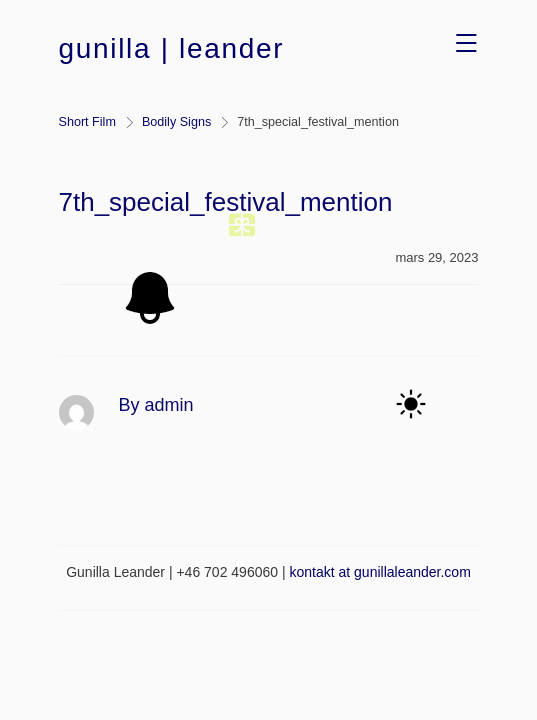 The image size is (537, 720). I want to click on switch to light mode, so click(411, 404).